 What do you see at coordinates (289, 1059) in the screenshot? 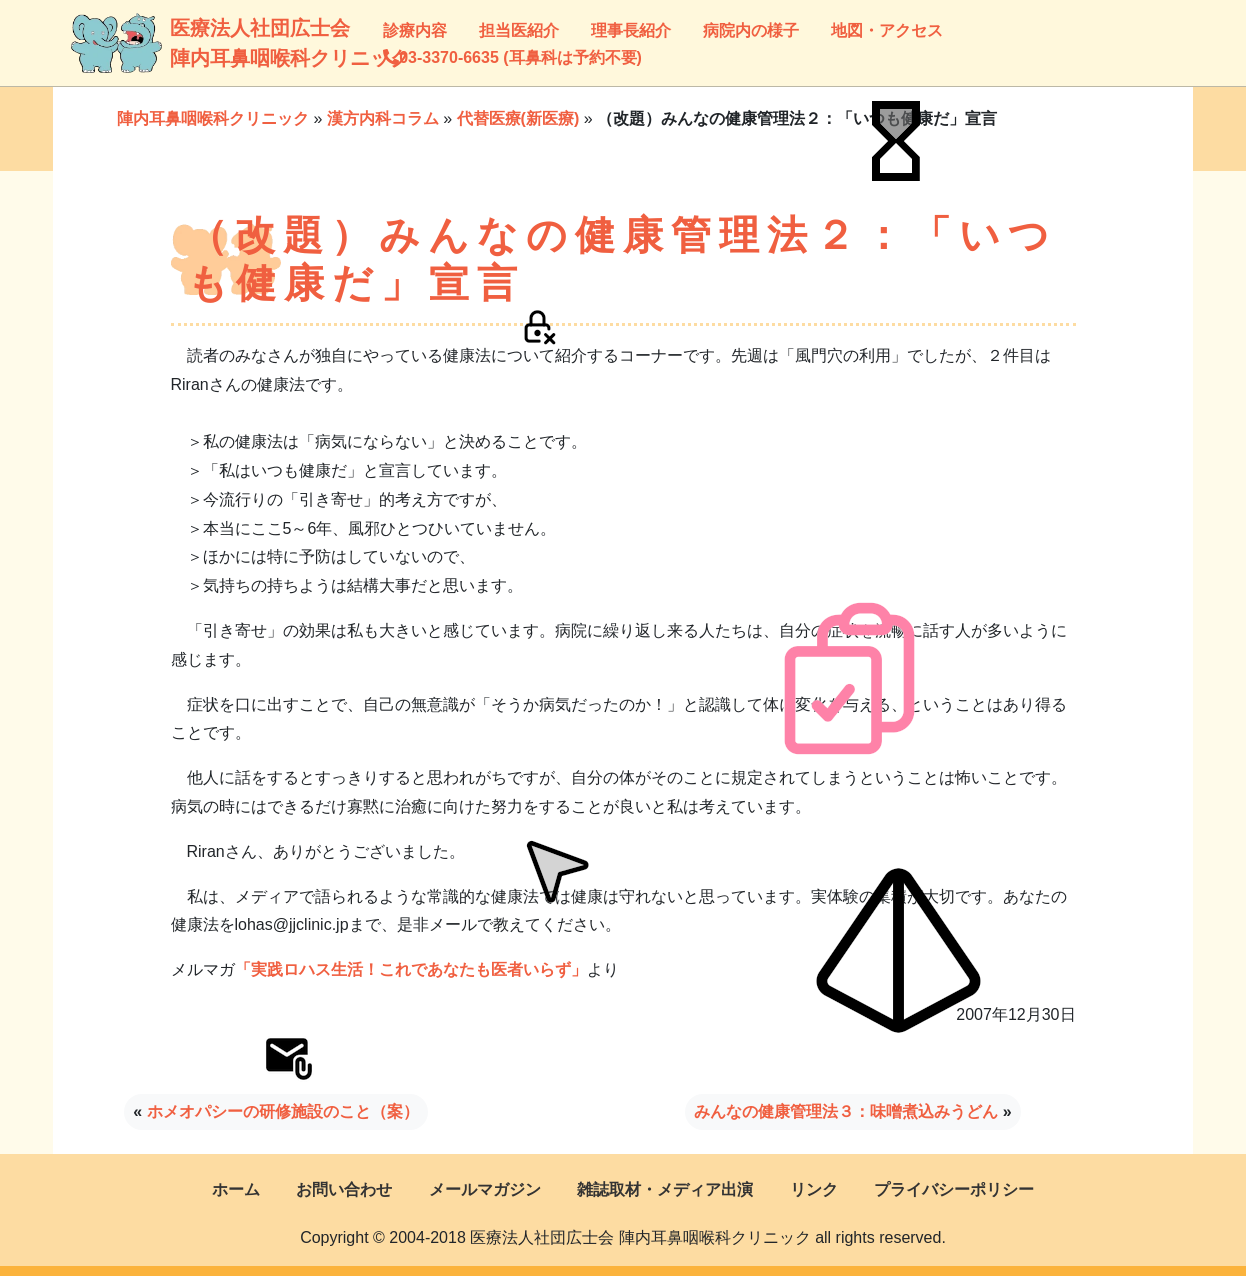
I see `attach a file to your email` at bounding box center [289, 1059].